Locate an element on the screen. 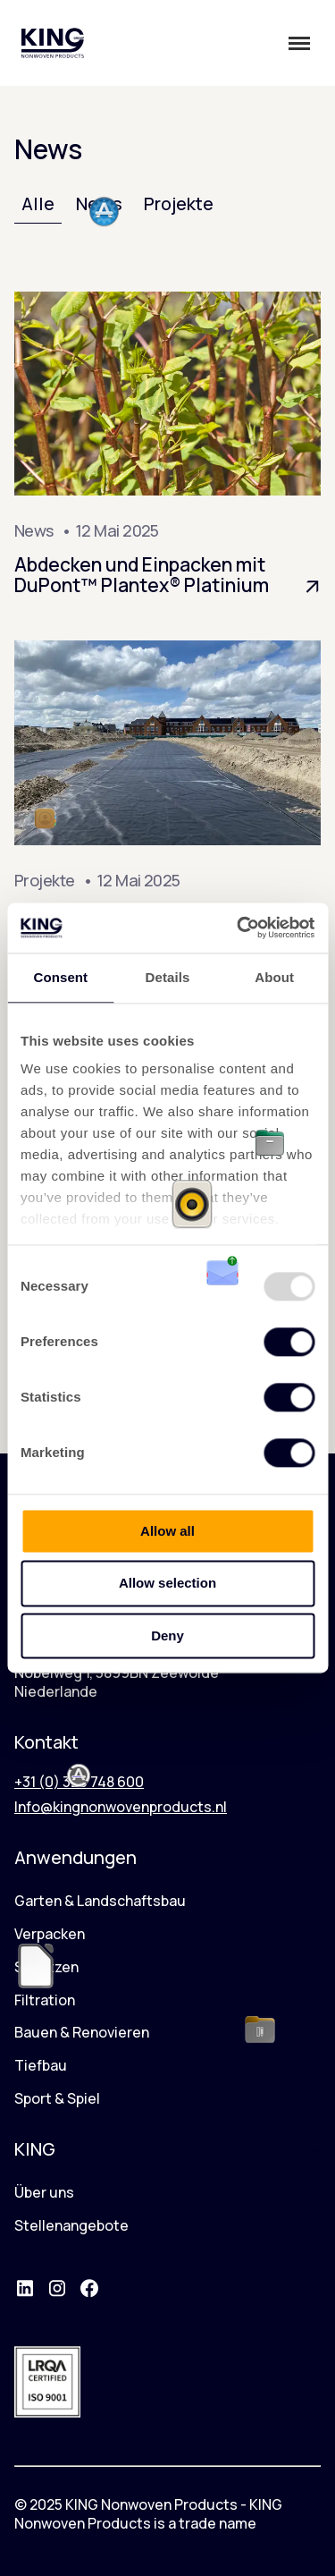  message sent successfully is located at coordinates (222, 1273).